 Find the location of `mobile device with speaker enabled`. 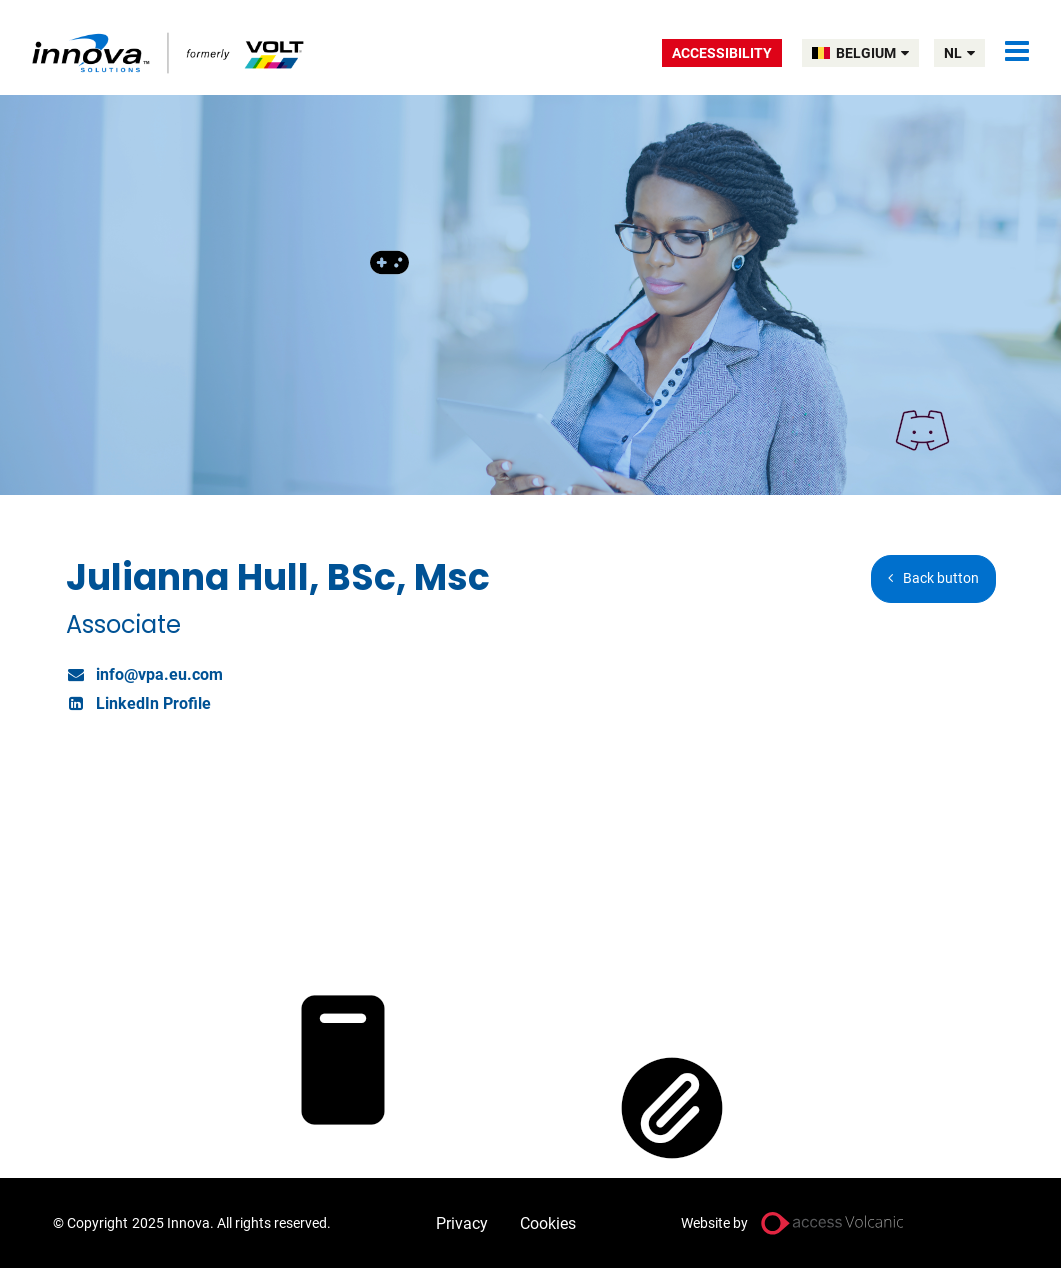

mobile device with speaker enabled is located at coordinates (343, 1060).